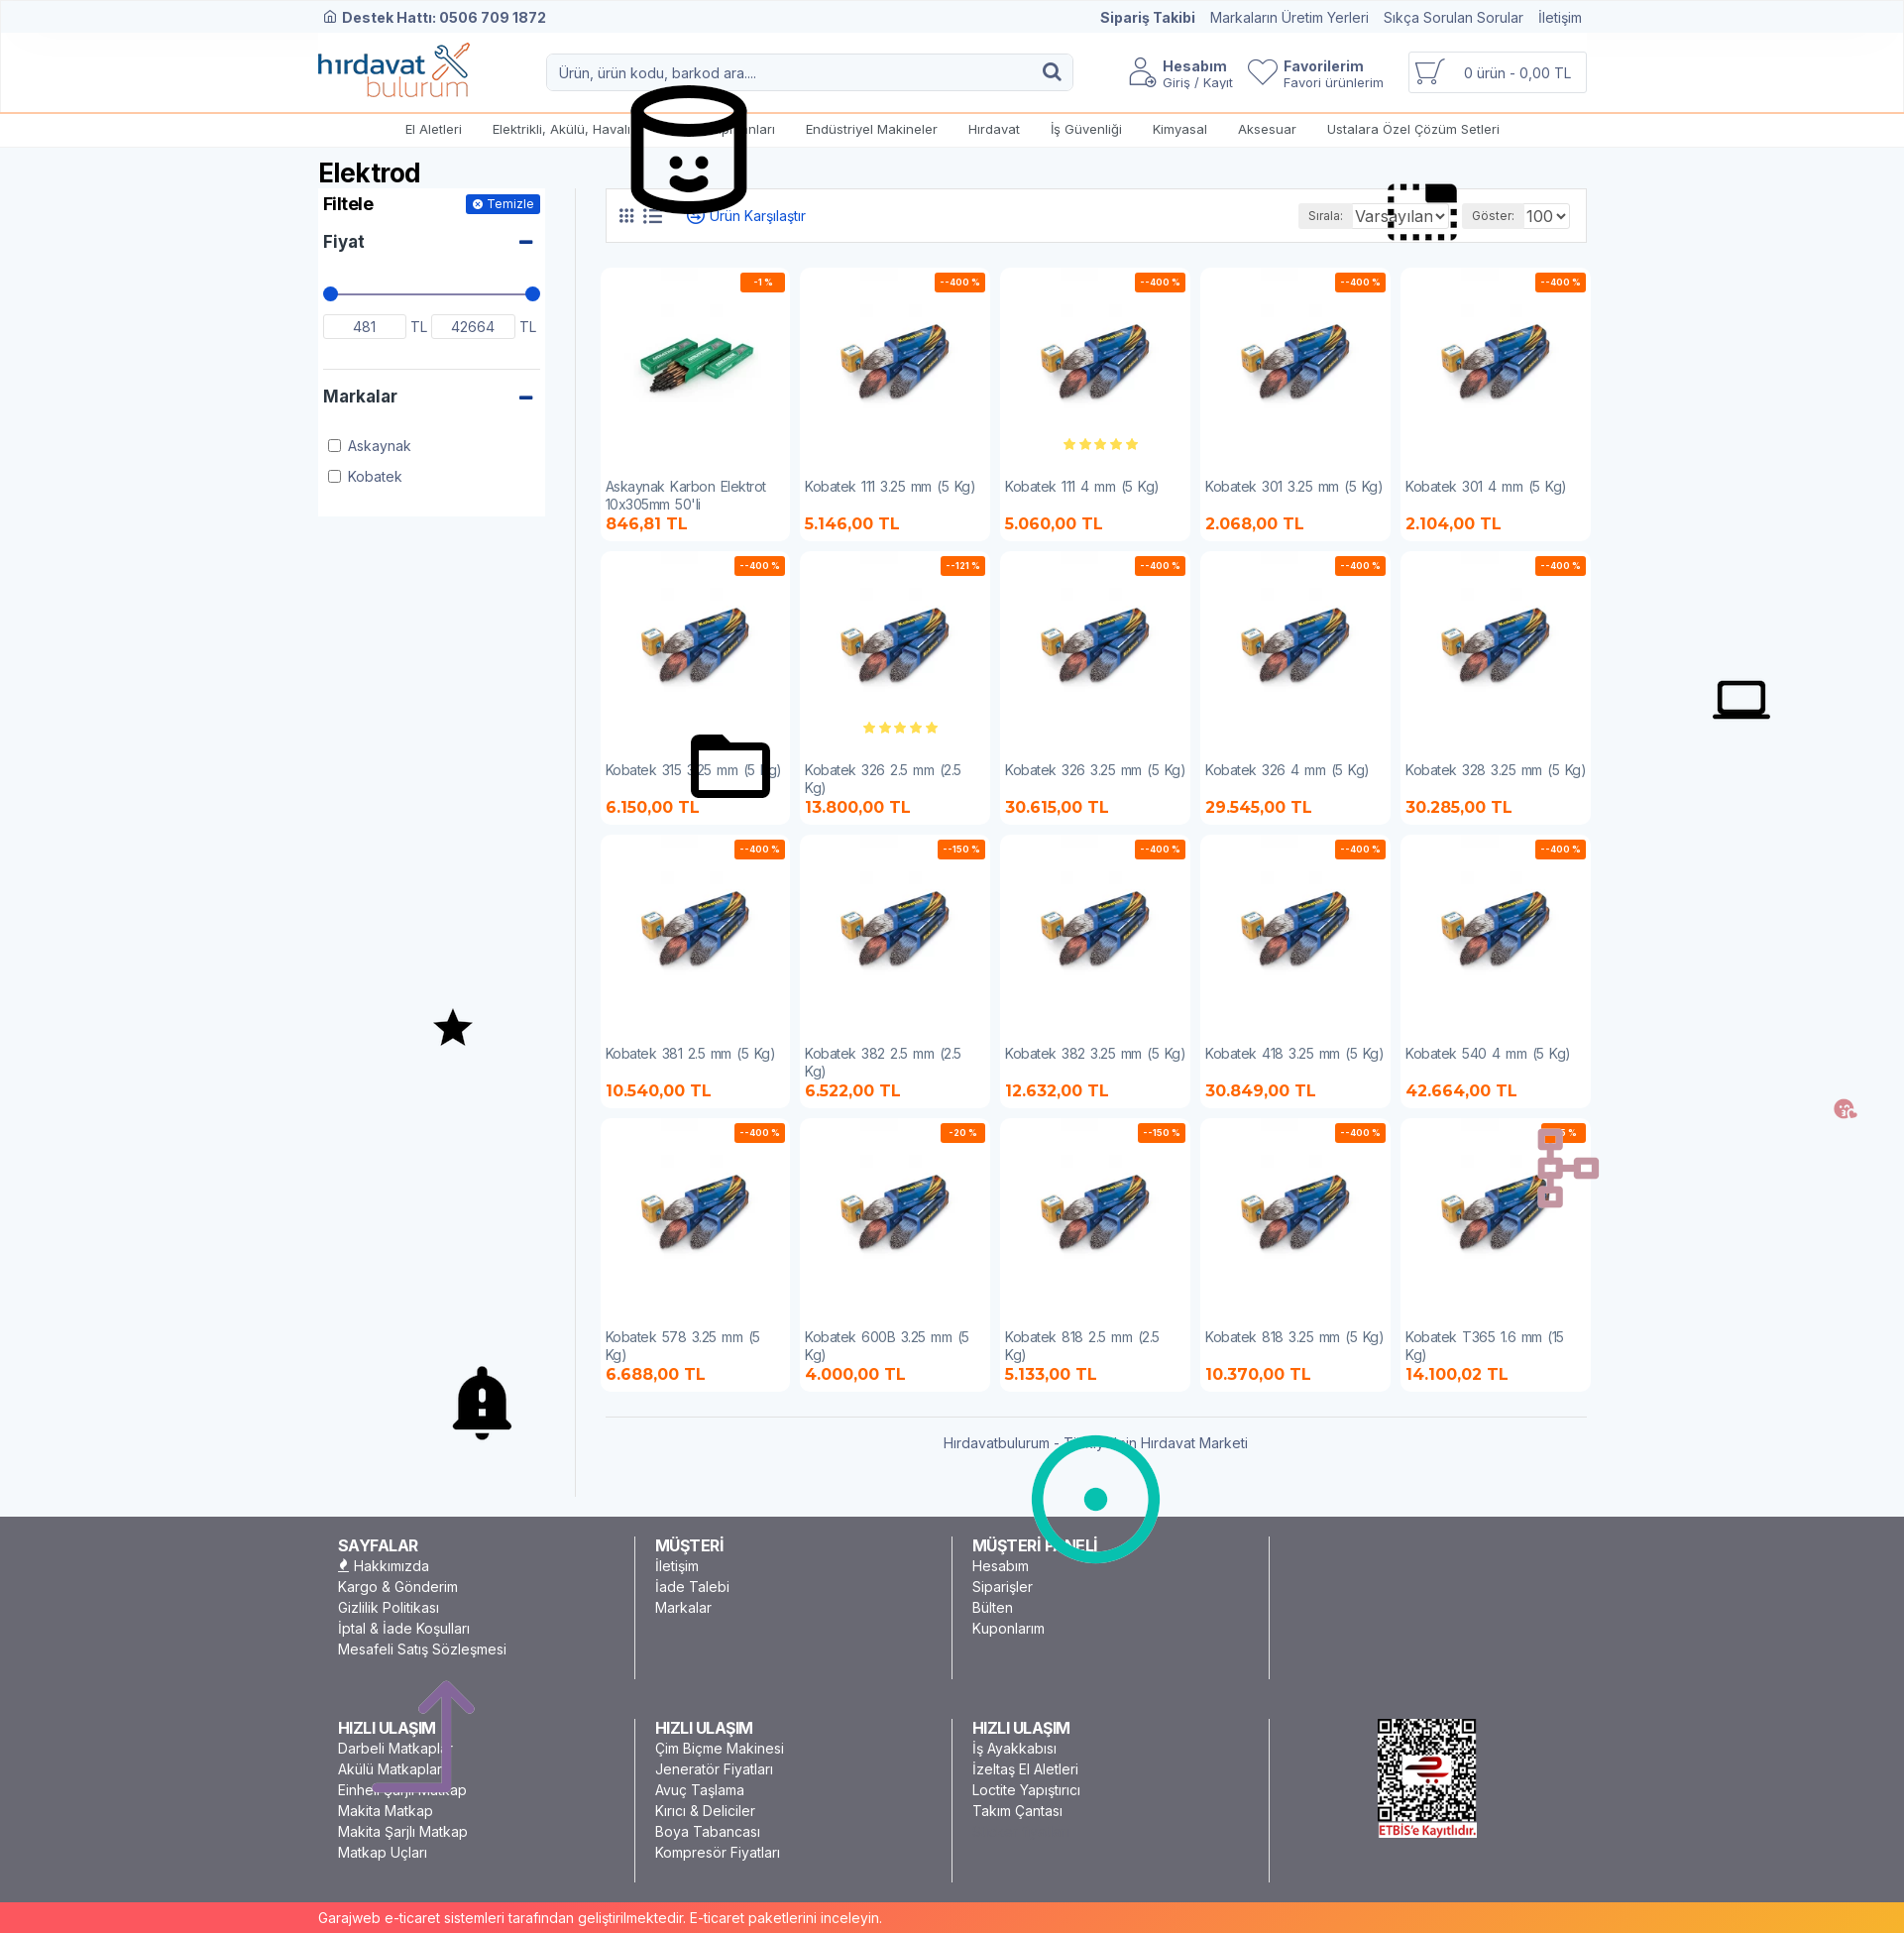 This screenshot has height=1933, width=1904. Describe the element at coordinates (1095, 1499) in the screenshot. I see `select this option from a list` at that location.